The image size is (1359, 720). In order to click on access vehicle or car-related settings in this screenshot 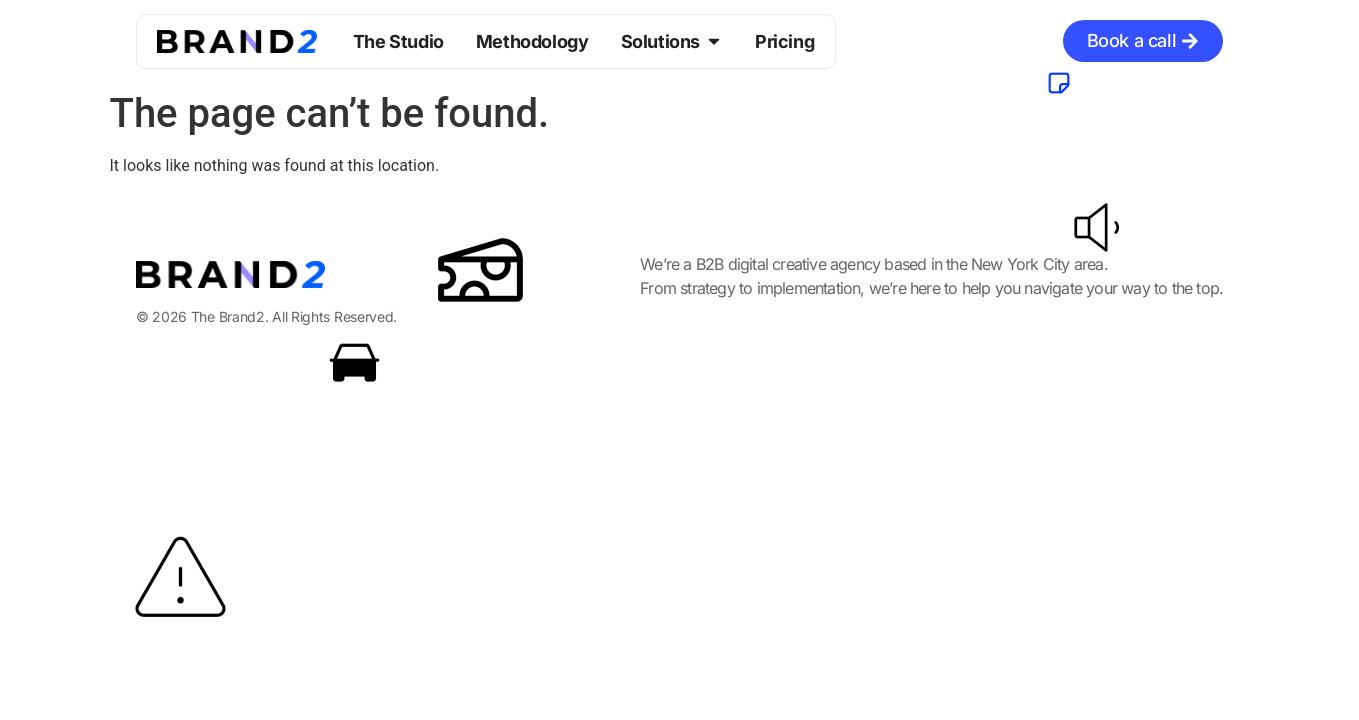, I will do `click(354, 363)`.